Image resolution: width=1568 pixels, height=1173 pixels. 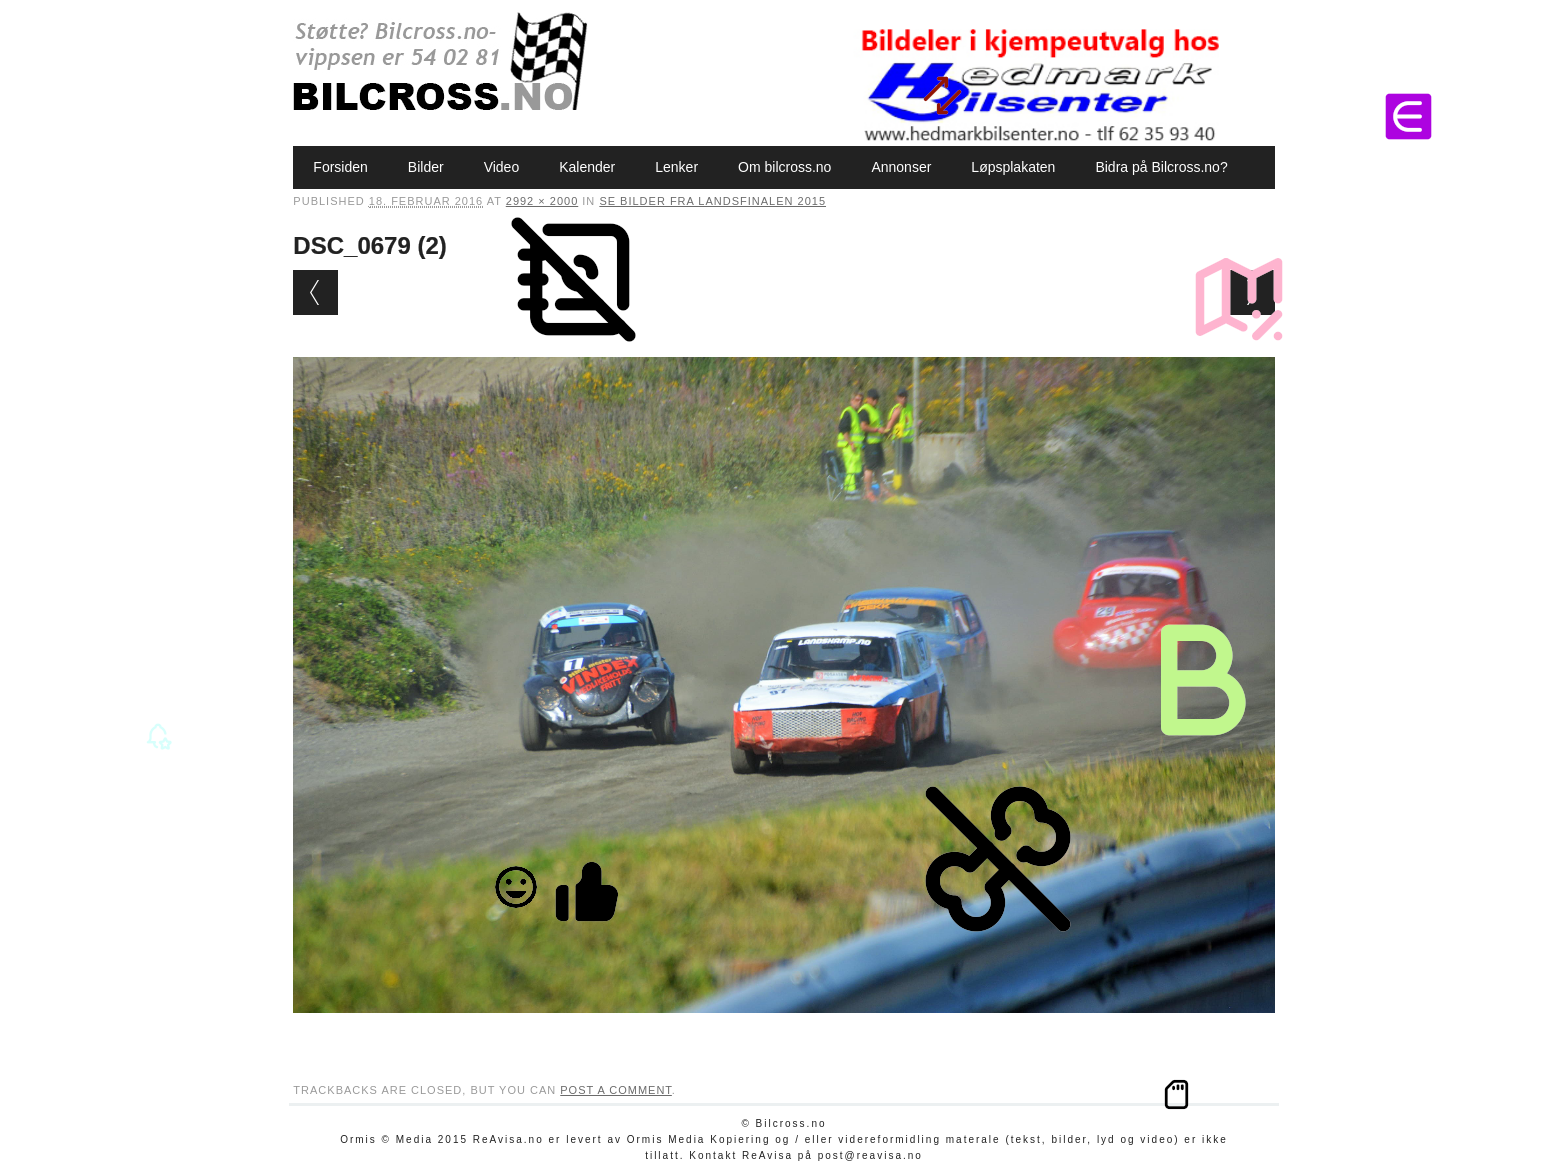 What do you see at coordinates (158, 736) in the screenshot?
I see `view starred or priority notifications` at bounding box center [158, 736].